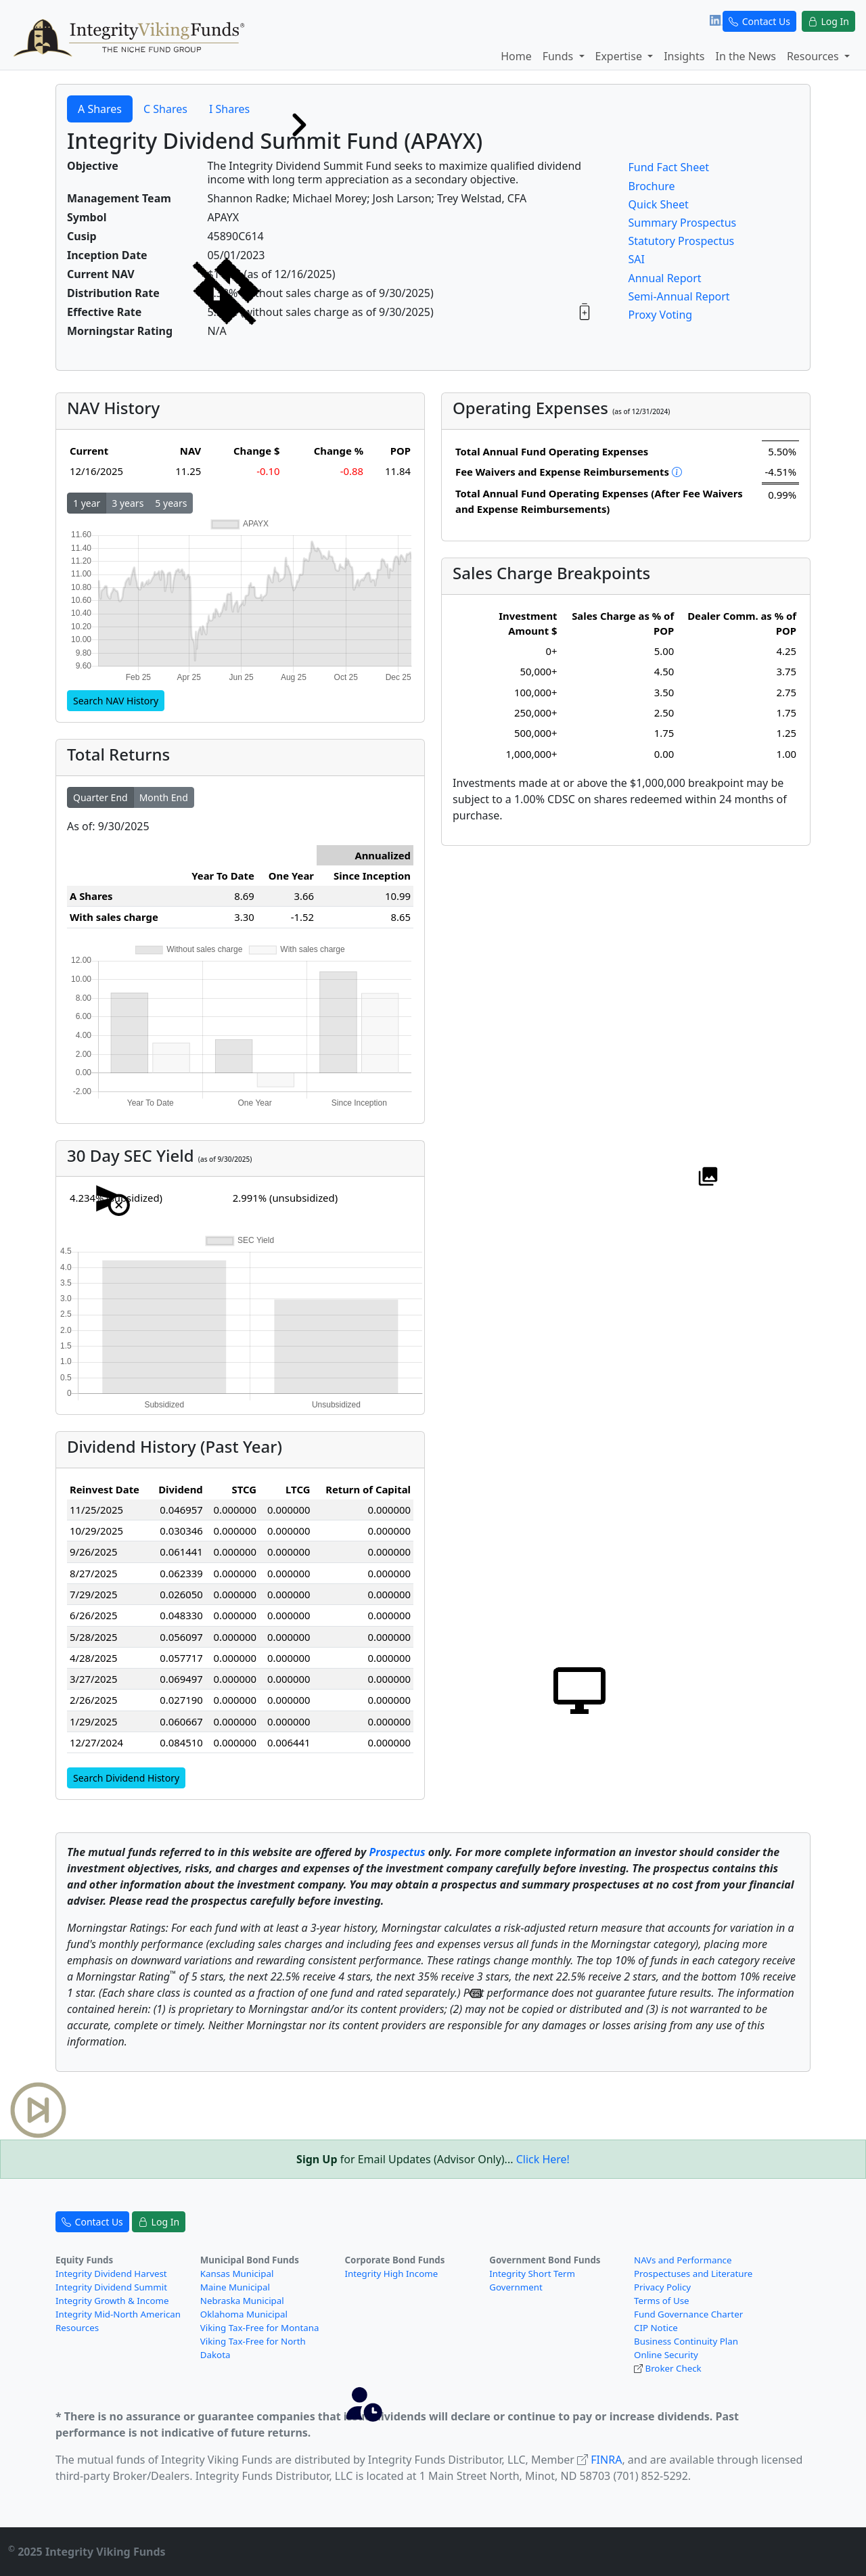 This screenshot has height=2576, width=866. Describe the element at coordinates (708, 1176) in the screenshot. I see `access your photo library` at that location.